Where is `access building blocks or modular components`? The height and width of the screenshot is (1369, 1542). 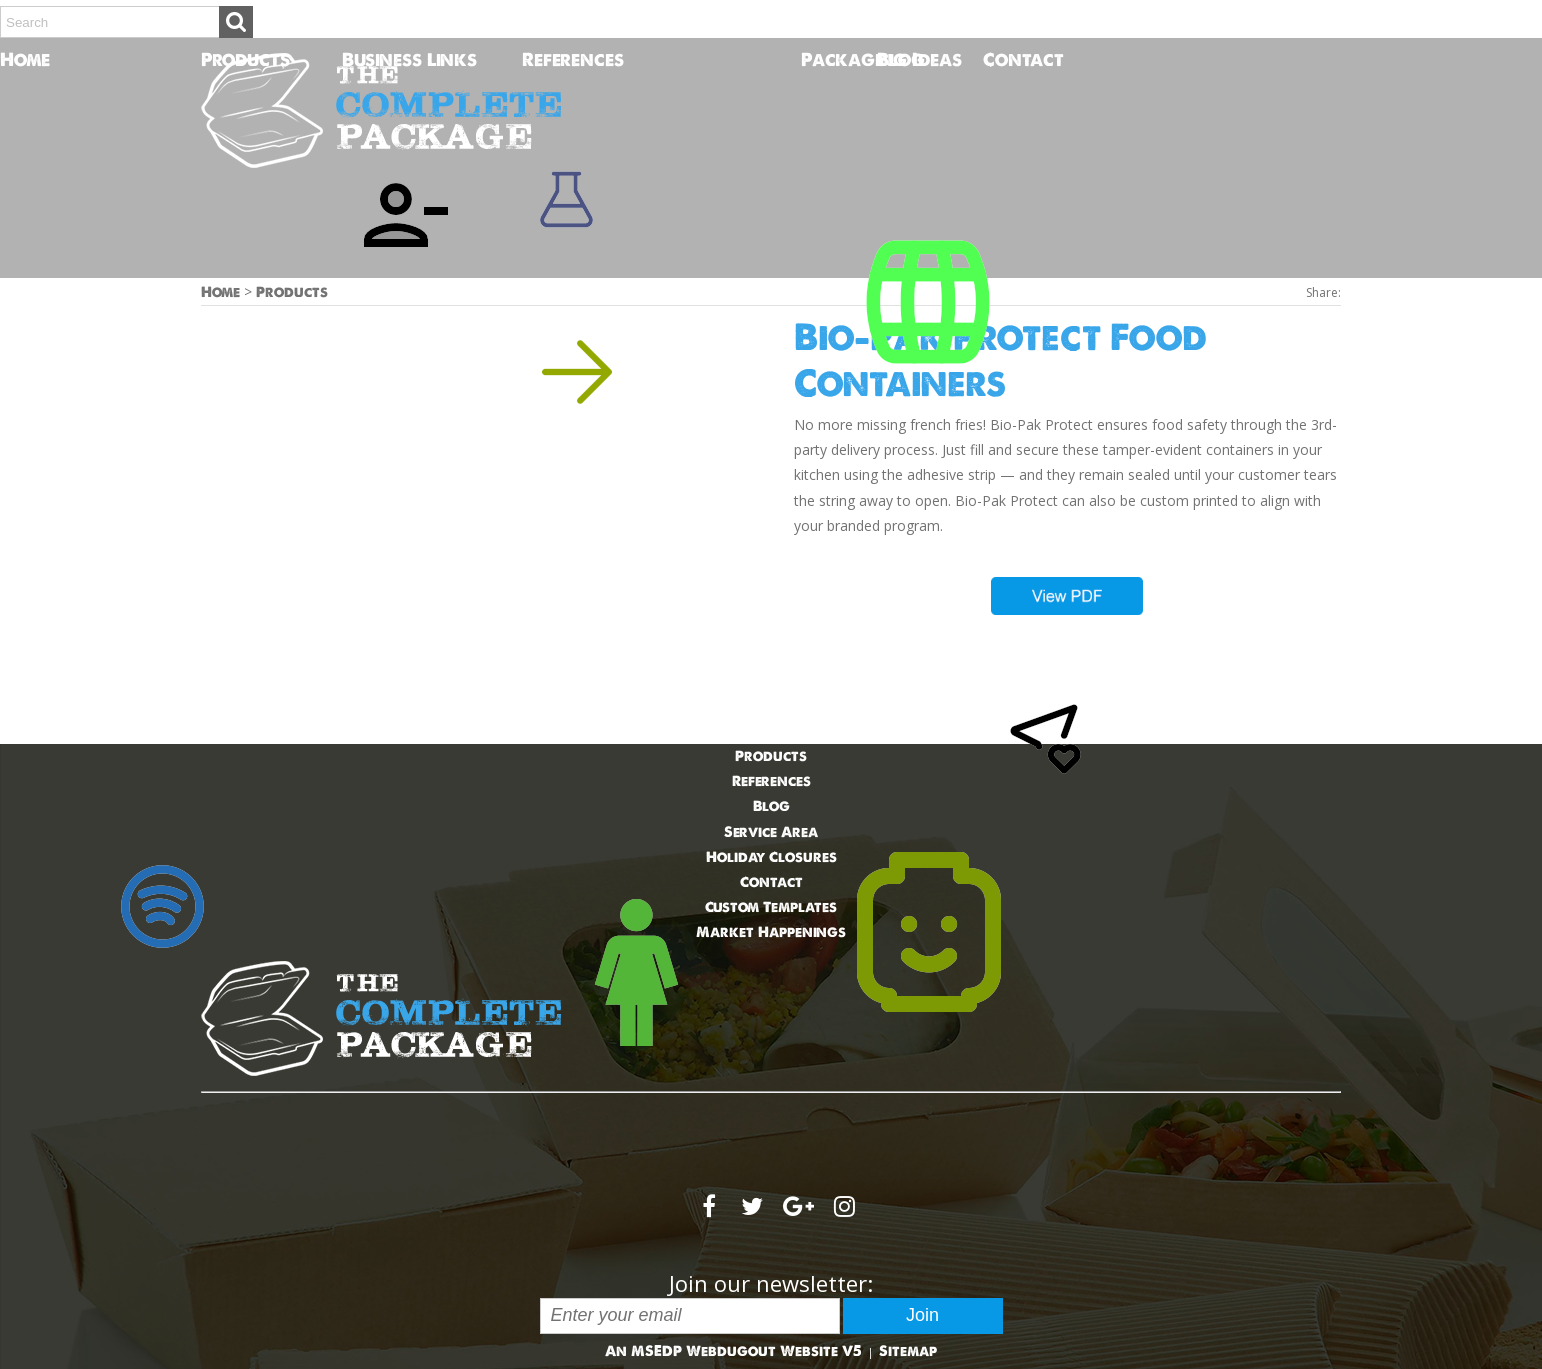 access building blocks or modular components is located at coordinates (929, 932).